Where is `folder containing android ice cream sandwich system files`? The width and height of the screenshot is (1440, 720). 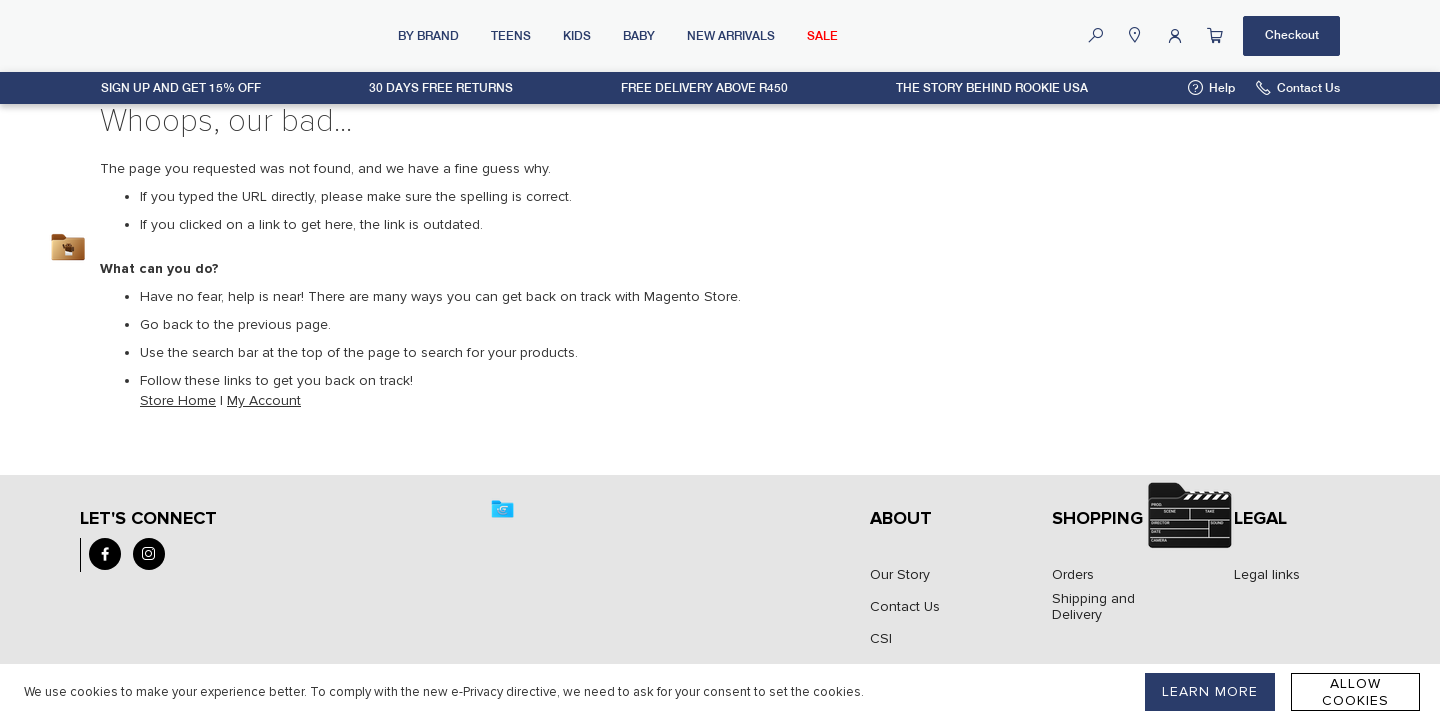
folder containing android ice cream sandwich system files is located at coordinates (68, 248).